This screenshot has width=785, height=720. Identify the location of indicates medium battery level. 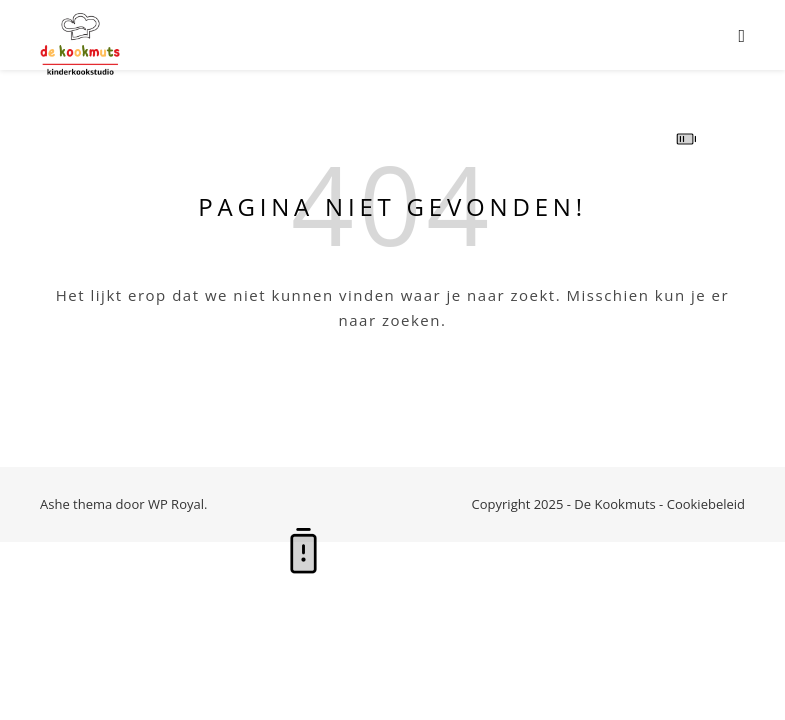
(686, 139).